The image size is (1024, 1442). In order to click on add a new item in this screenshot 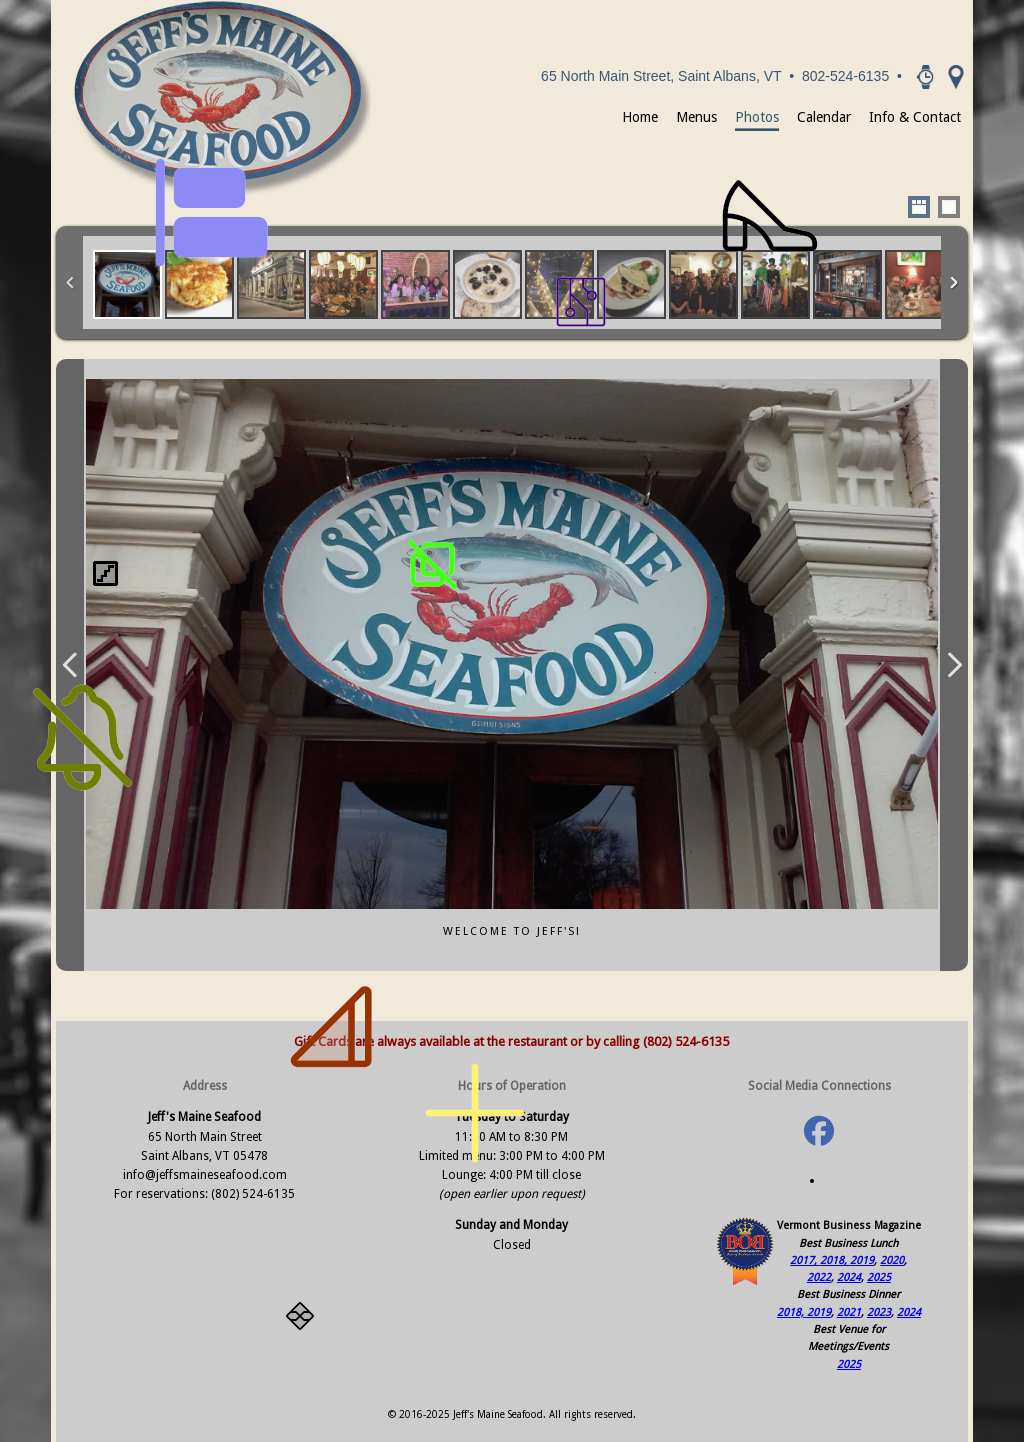, I will do `click(475, 1113)`.